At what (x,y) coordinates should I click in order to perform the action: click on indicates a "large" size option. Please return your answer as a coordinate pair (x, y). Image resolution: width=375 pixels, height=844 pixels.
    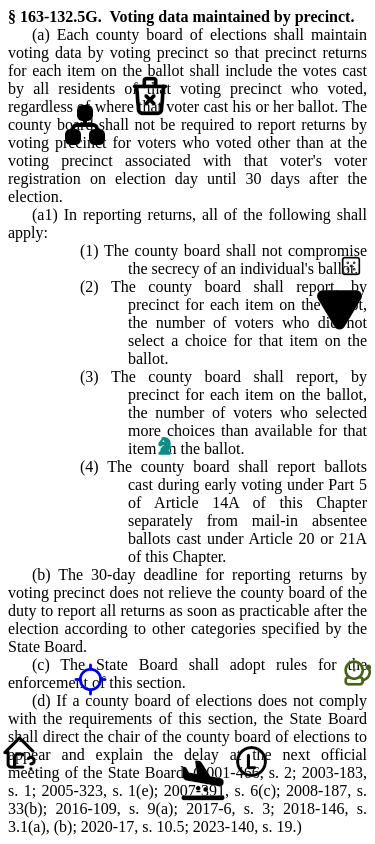
    Looking at the image, I should click on (251, 761).